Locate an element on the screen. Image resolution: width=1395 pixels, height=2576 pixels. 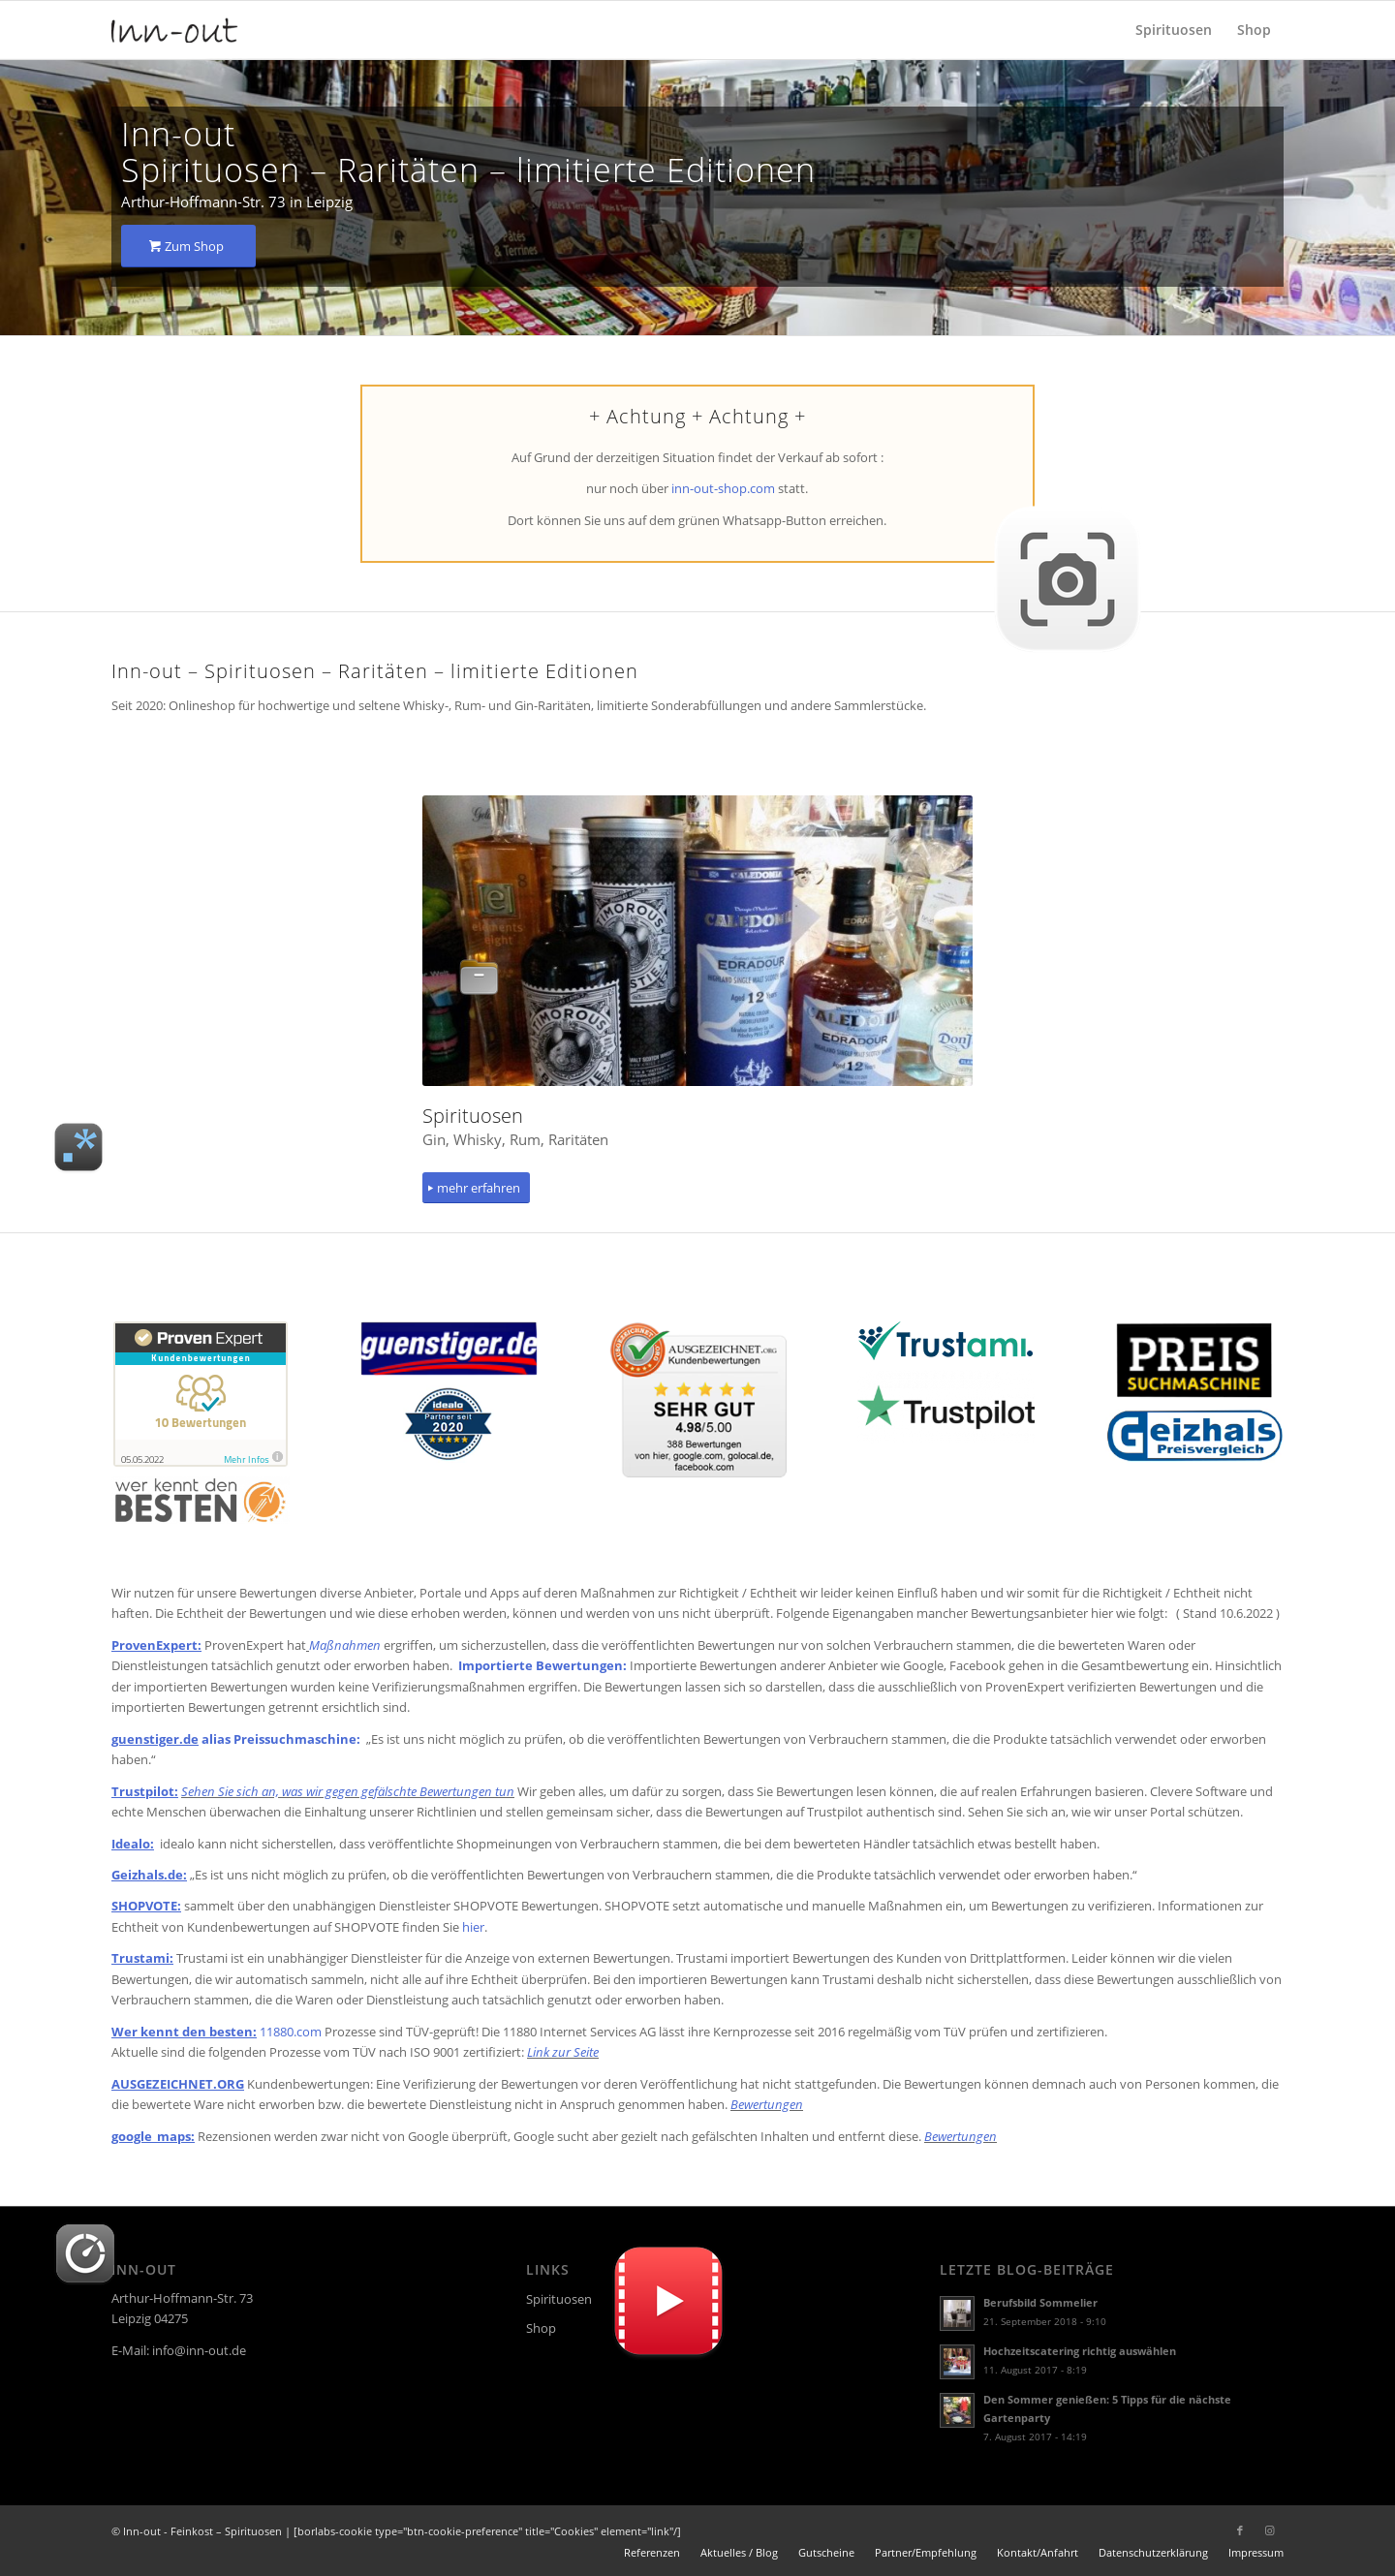
open stacer system optimizer is located at coordinates (85, 2253).